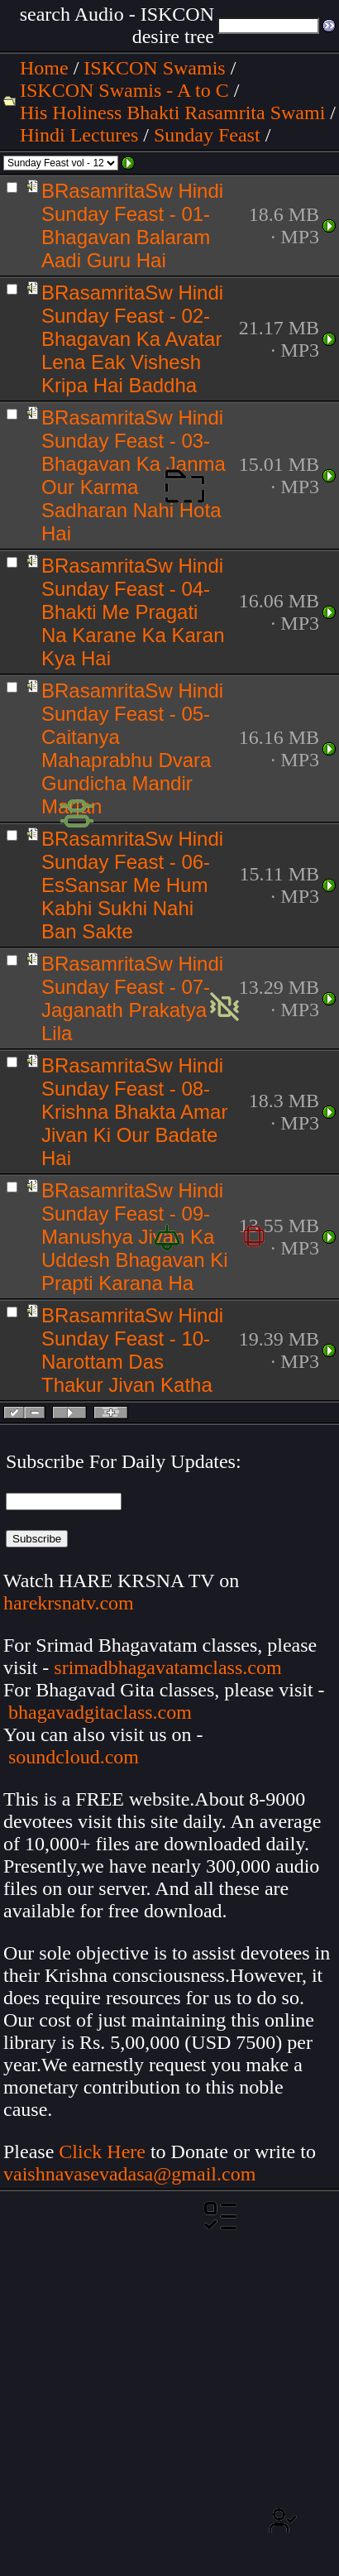  What do you see at coordinates (283, 2521) in the screenshot?
I see `verify or approve a user account` at bounding box center [283, 2521].